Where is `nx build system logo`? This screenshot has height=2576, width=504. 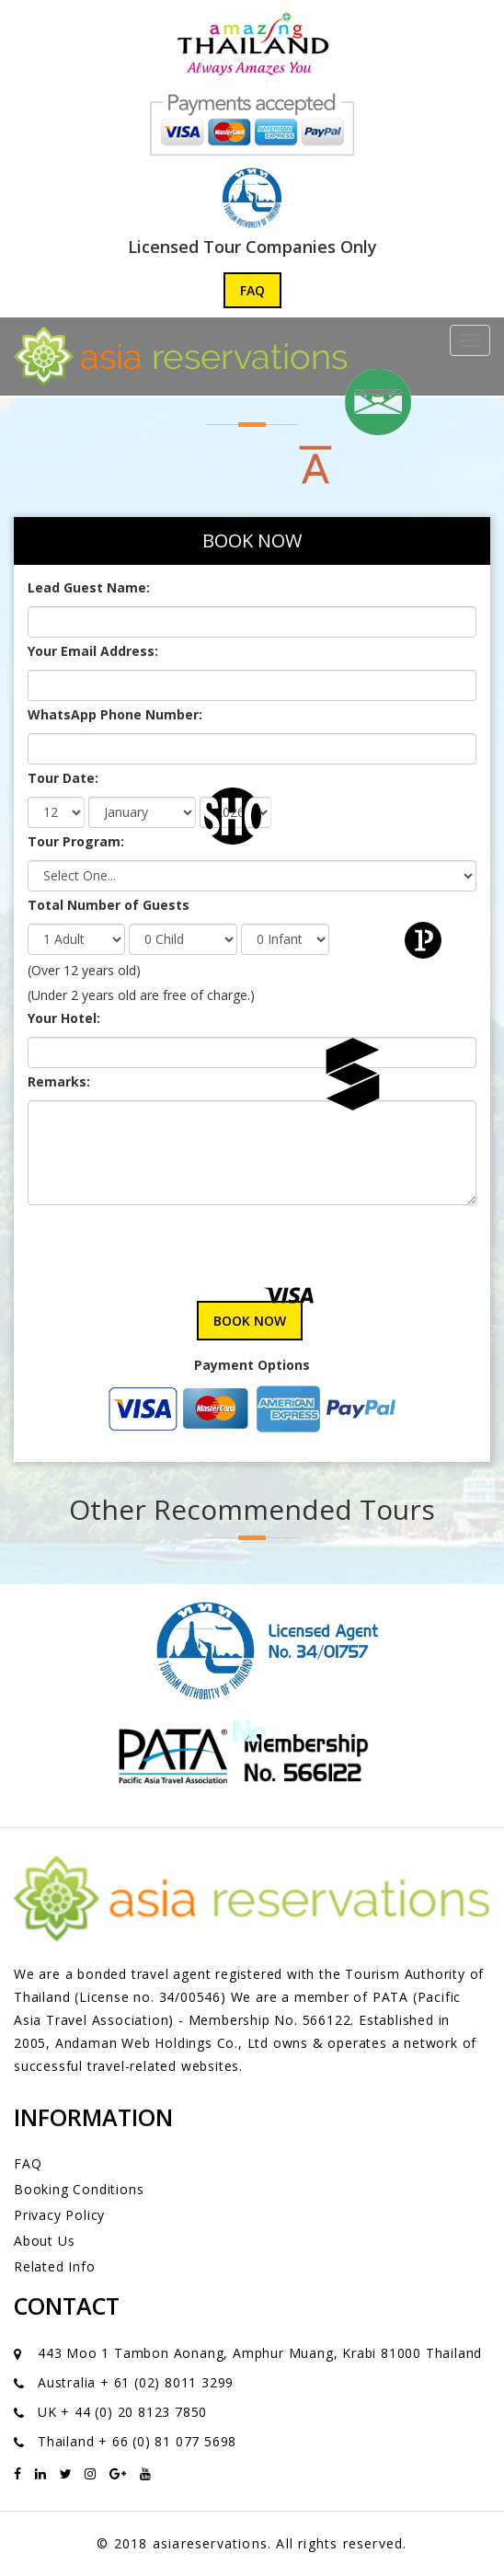 nx build system logo is located at coordinates (249, 1731).